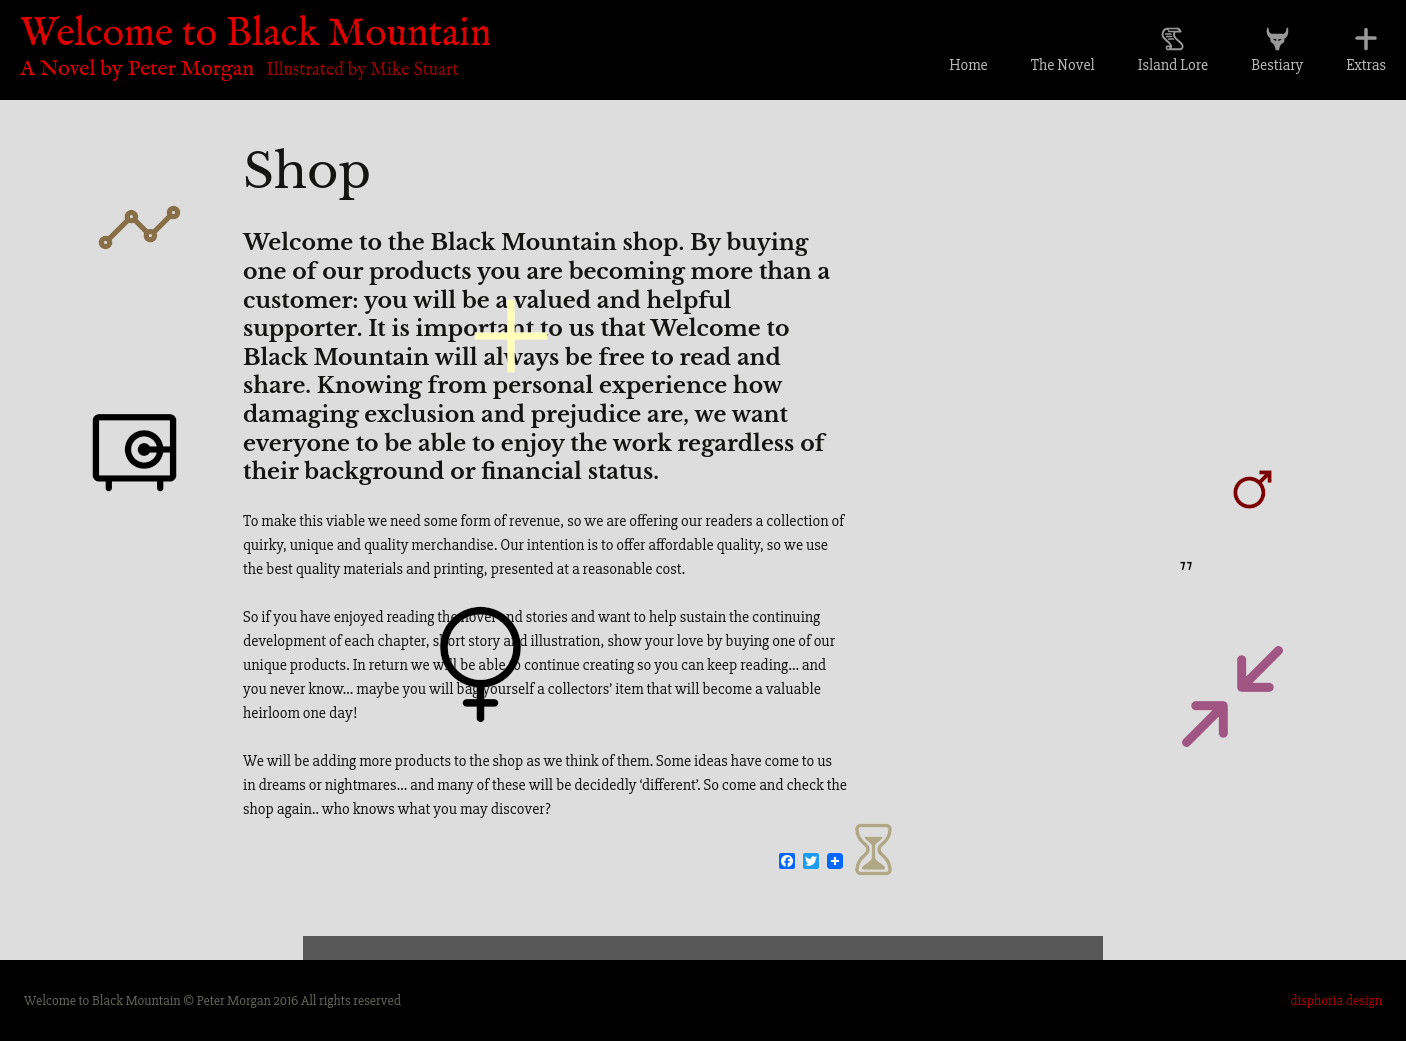 Image resolution: width=1406 pixels, height=1041 pixels. I want to click on view analytics and statistics, so click(139, 227).